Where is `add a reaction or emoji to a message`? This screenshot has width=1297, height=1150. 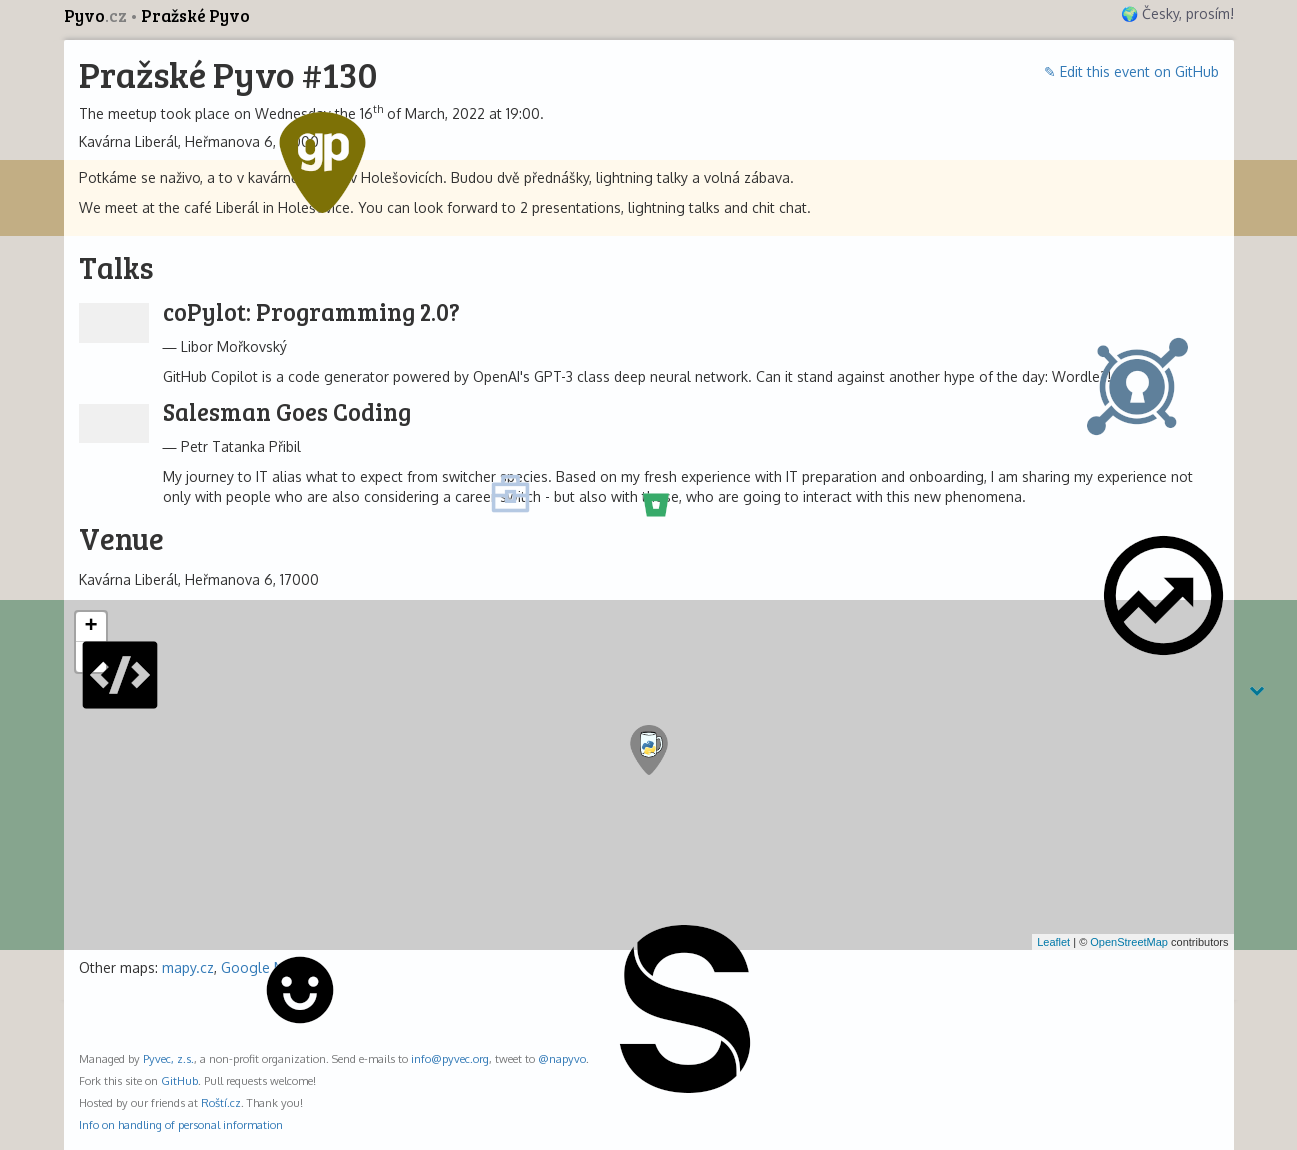
add a reaction or emoji to a message is located at coordinates (300, 990).